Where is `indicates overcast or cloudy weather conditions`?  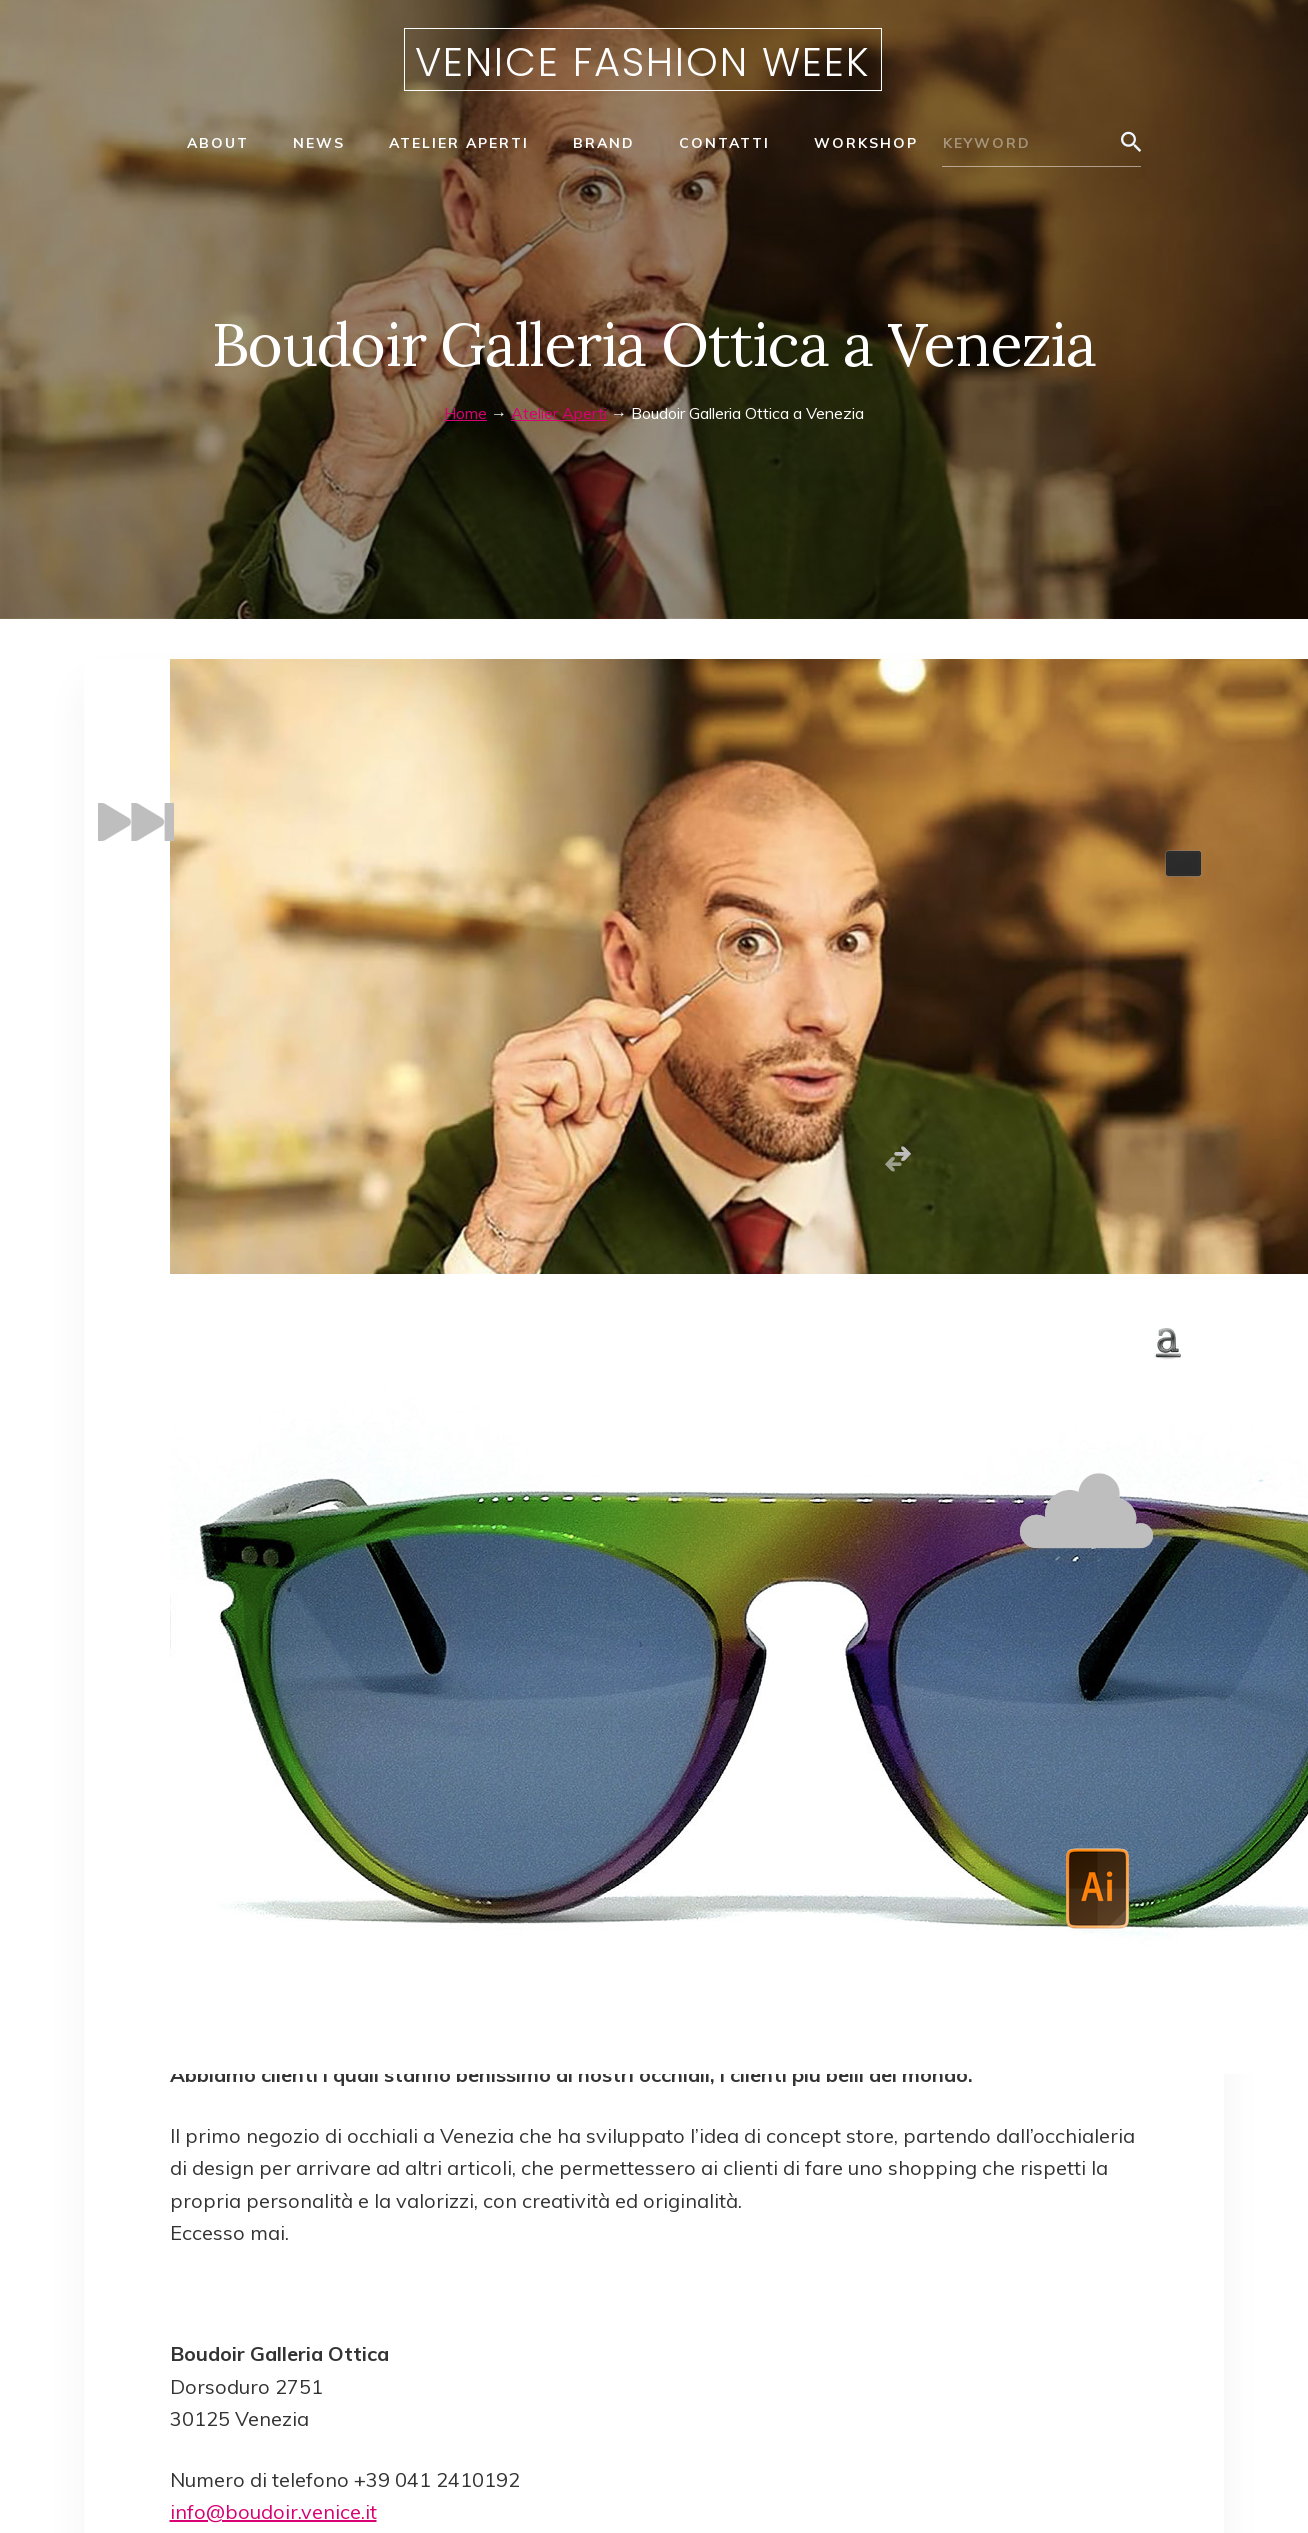 indicates overcast or cloudy weather conditions is located at coordinates (1086, 1506).